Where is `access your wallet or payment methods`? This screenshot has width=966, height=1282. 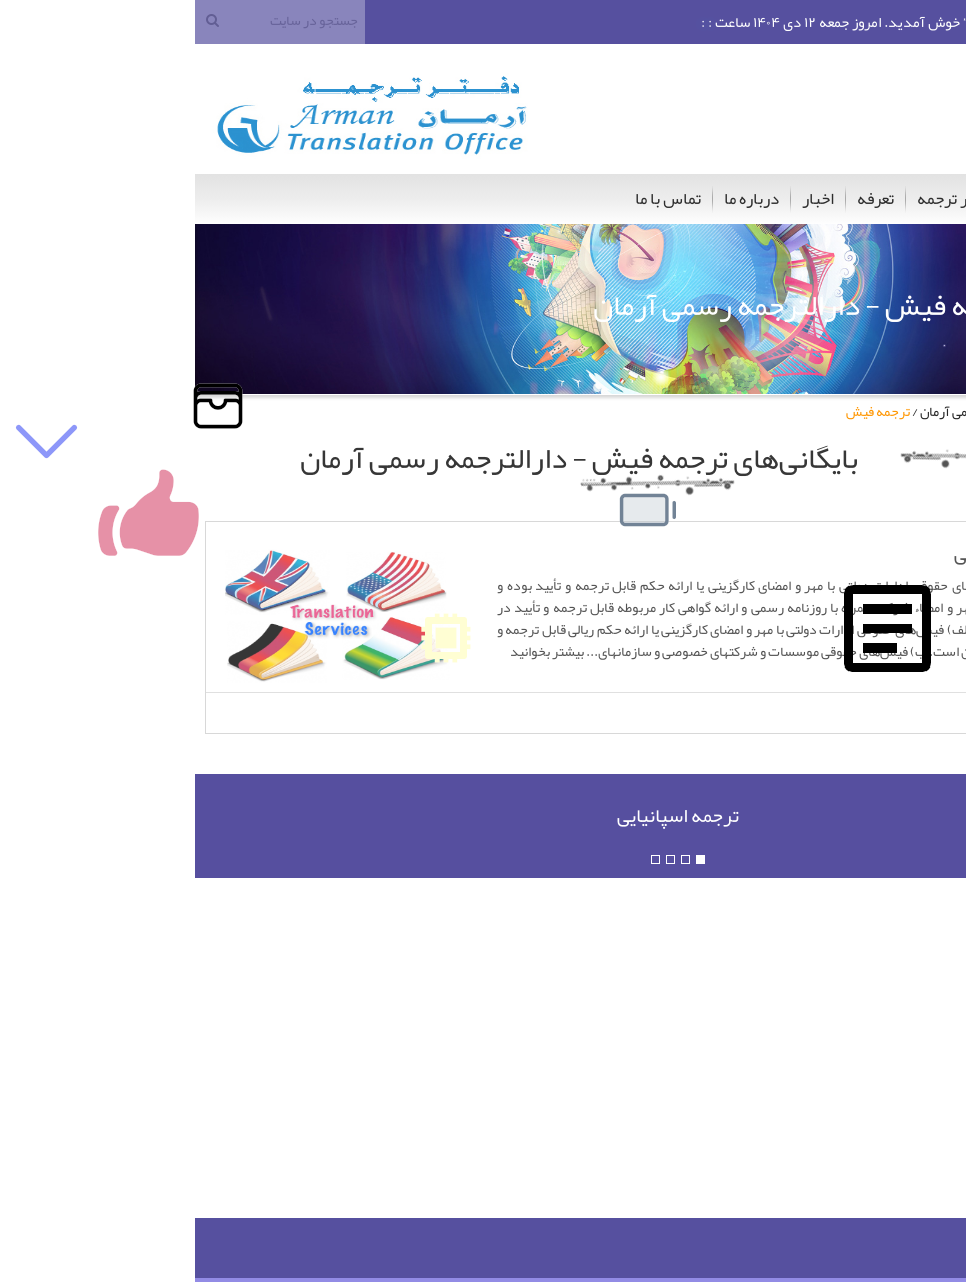
access your wallet or payment methods is located at coordinates (218, 406).